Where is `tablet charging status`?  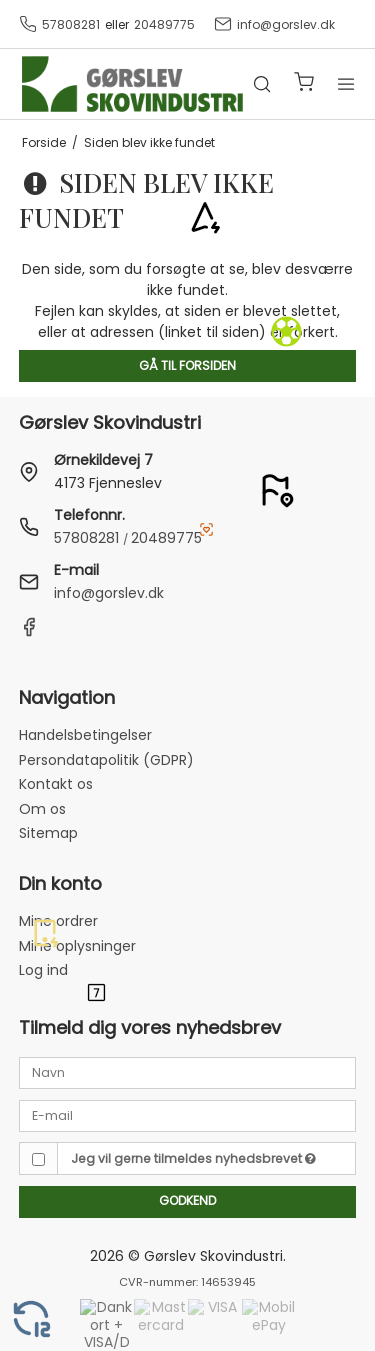
tablet charging status is located at coordinates (45, 933).